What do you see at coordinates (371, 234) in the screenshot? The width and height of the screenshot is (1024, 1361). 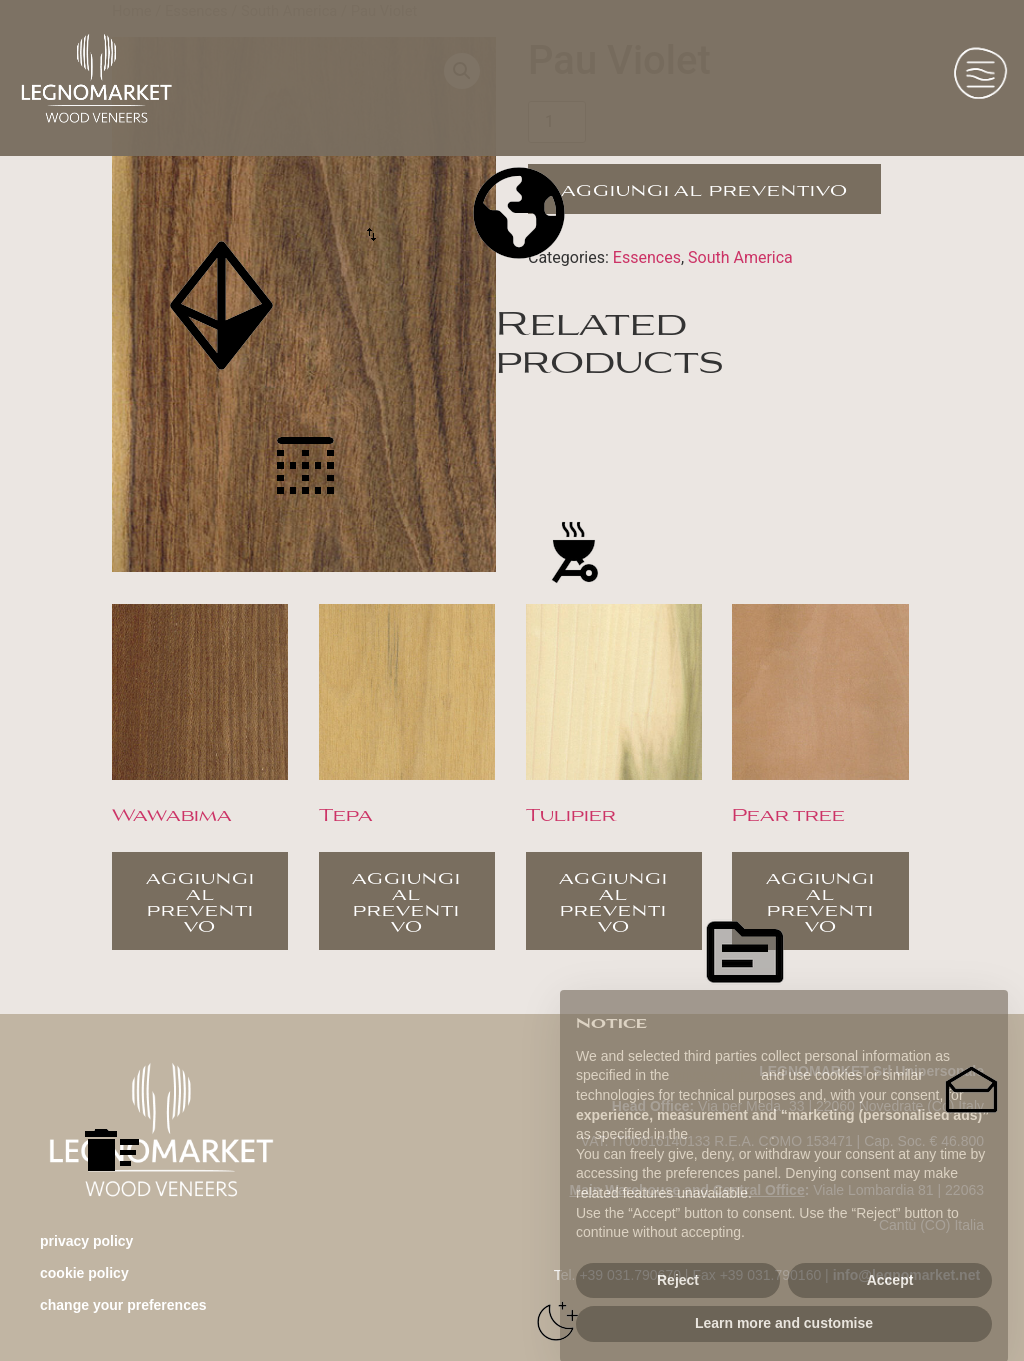 I see `import or export data` at bounding box center [371, 234].